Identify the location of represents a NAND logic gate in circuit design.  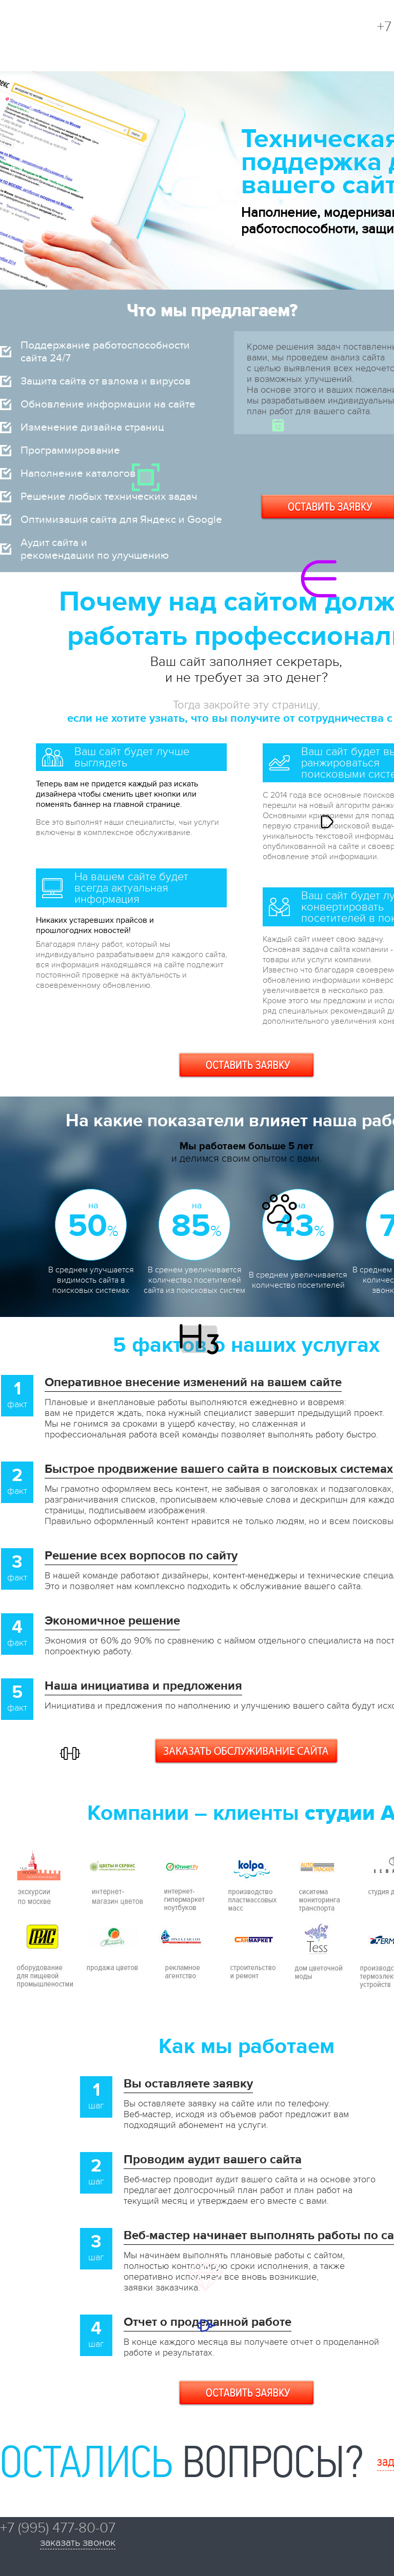
(206, 2325).